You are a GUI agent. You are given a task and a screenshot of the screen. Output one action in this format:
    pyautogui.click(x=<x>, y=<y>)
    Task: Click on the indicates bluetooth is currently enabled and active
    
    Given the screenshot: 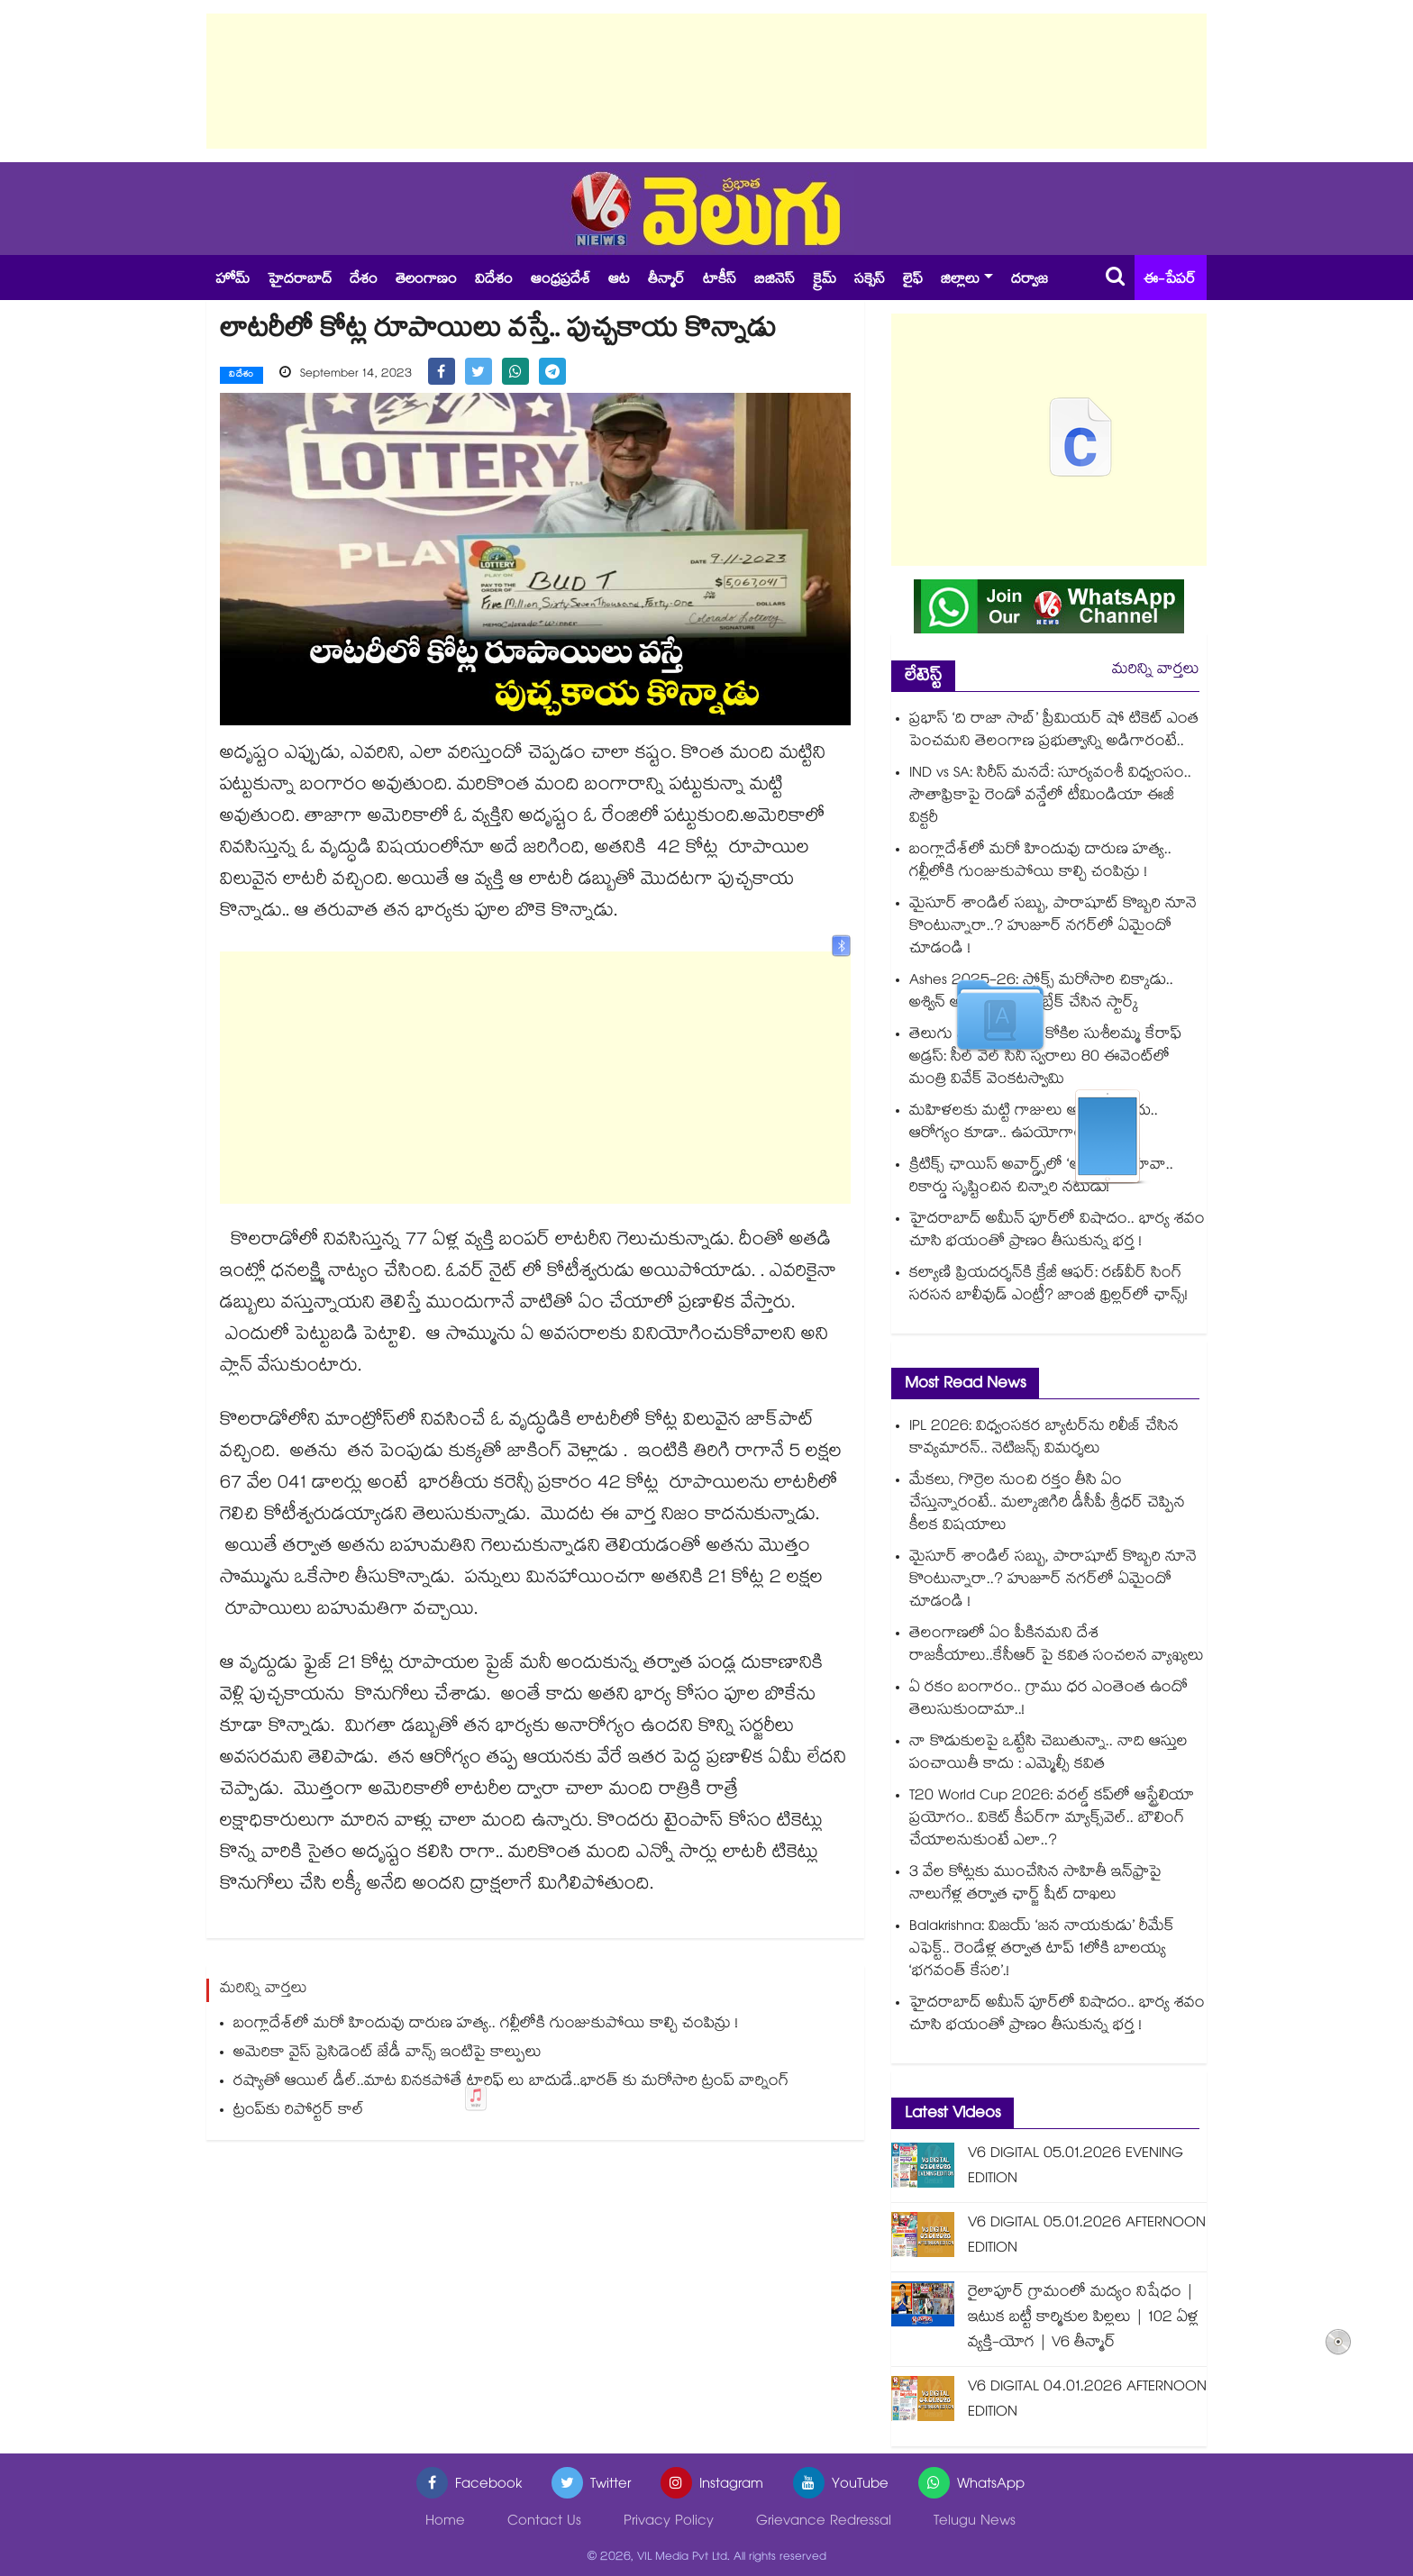 What is the action you would take?
    pyautogui.click(x=841, y=945)
    